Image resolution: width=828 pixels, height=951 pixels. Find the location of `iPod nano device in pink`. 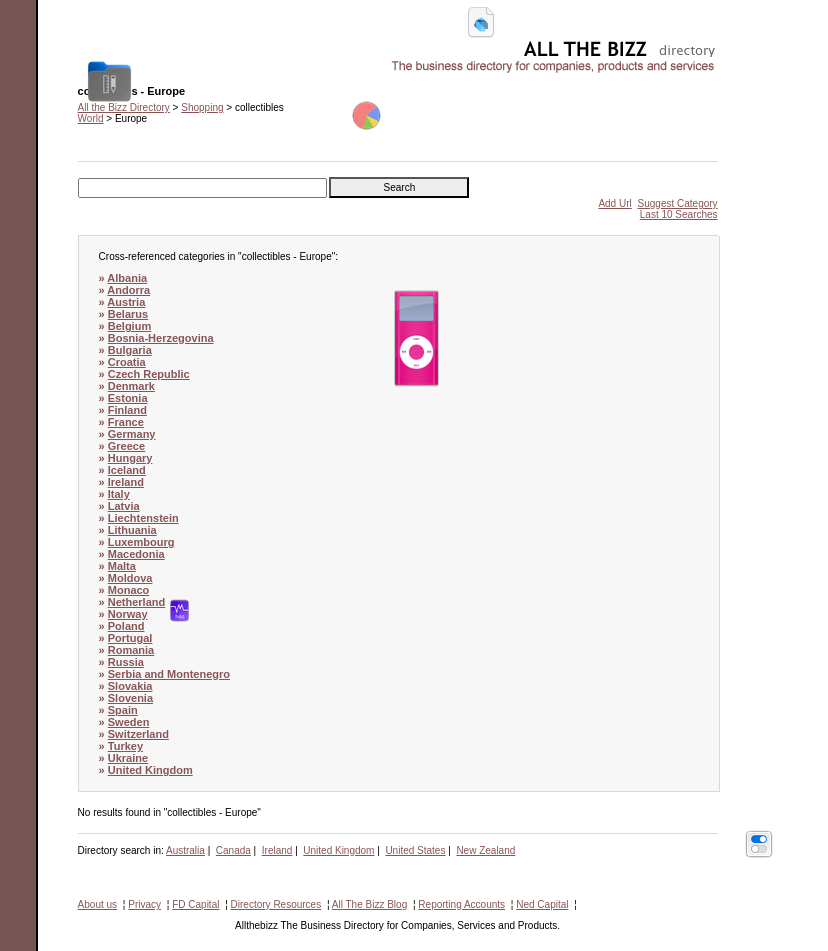

iPod nano device in pink is located at coordinates (416, 338).